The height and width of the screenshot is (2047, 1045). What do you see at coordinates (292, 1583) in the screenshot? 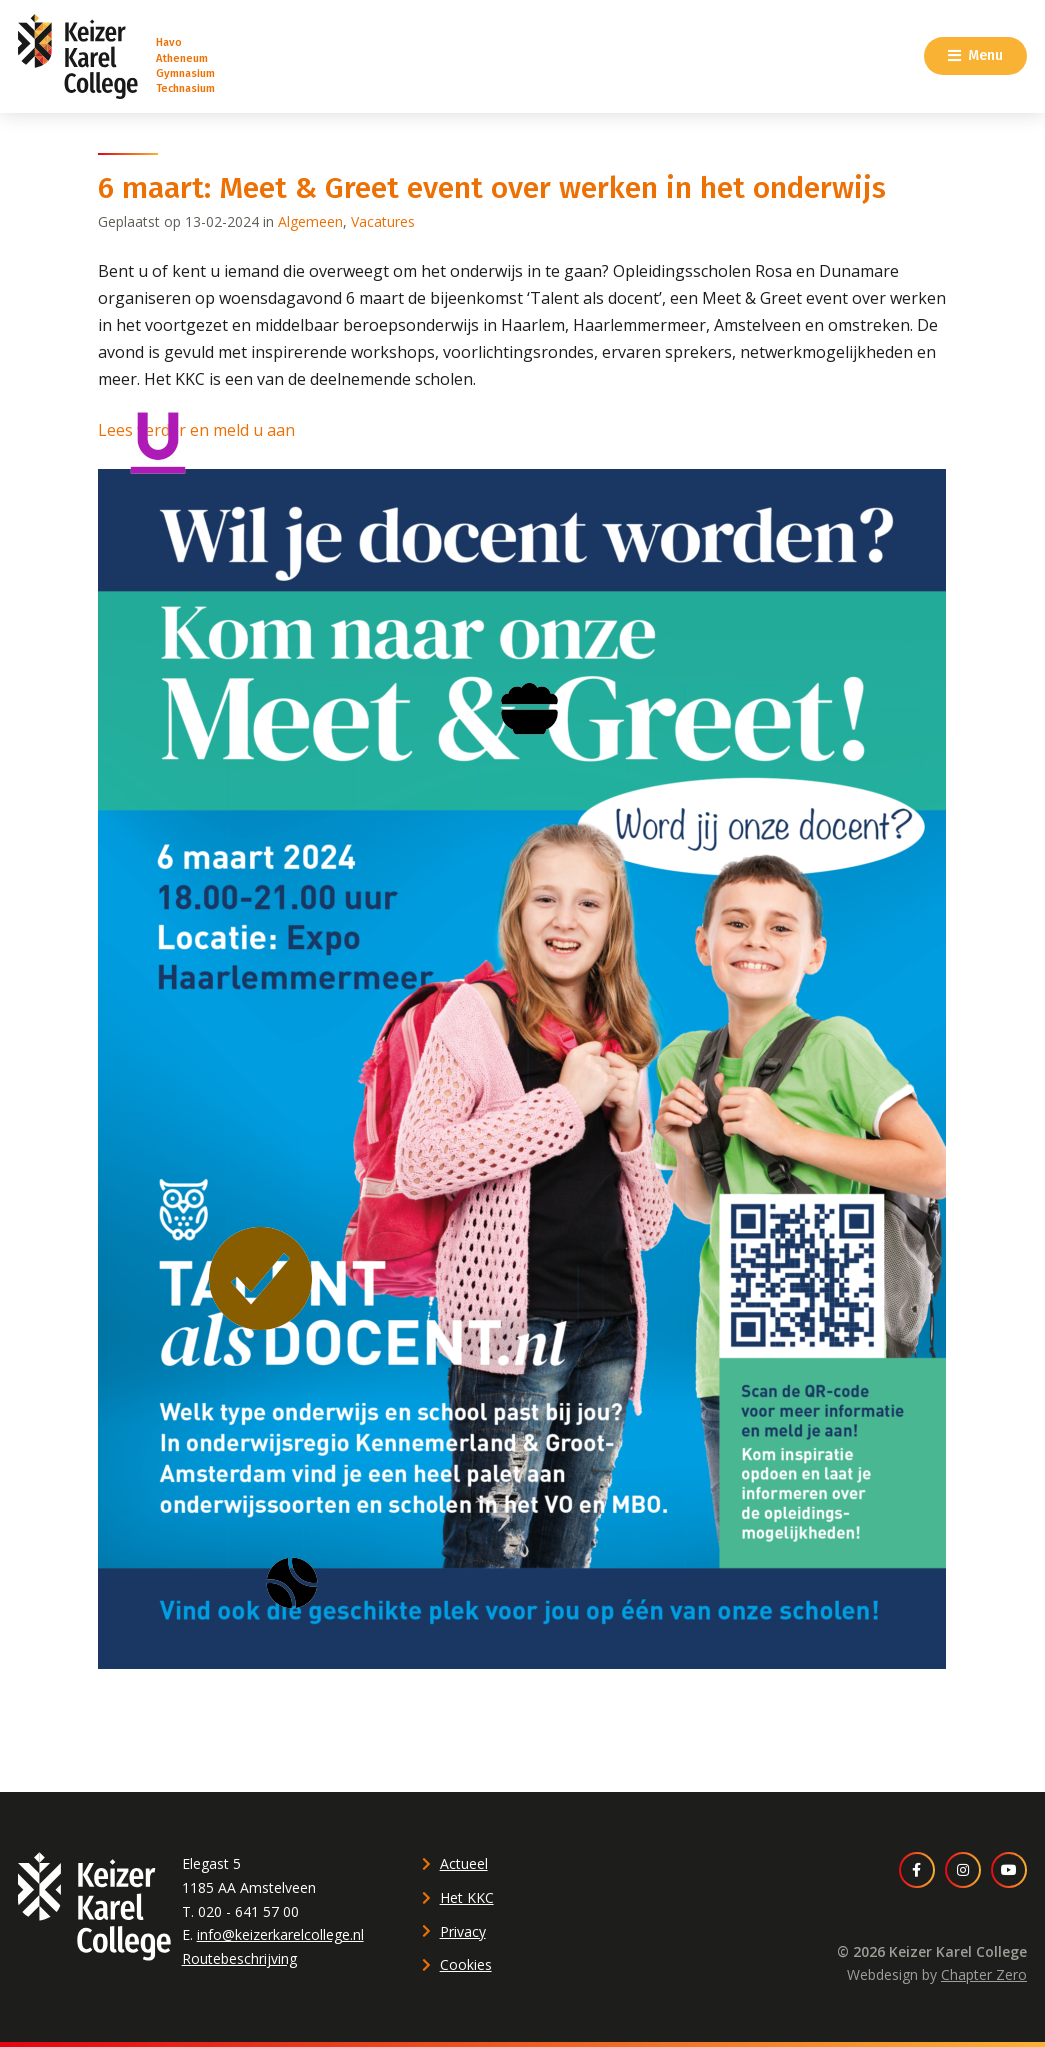
I see `access tennis or sports-related features` at bounding box center [292, 1583].